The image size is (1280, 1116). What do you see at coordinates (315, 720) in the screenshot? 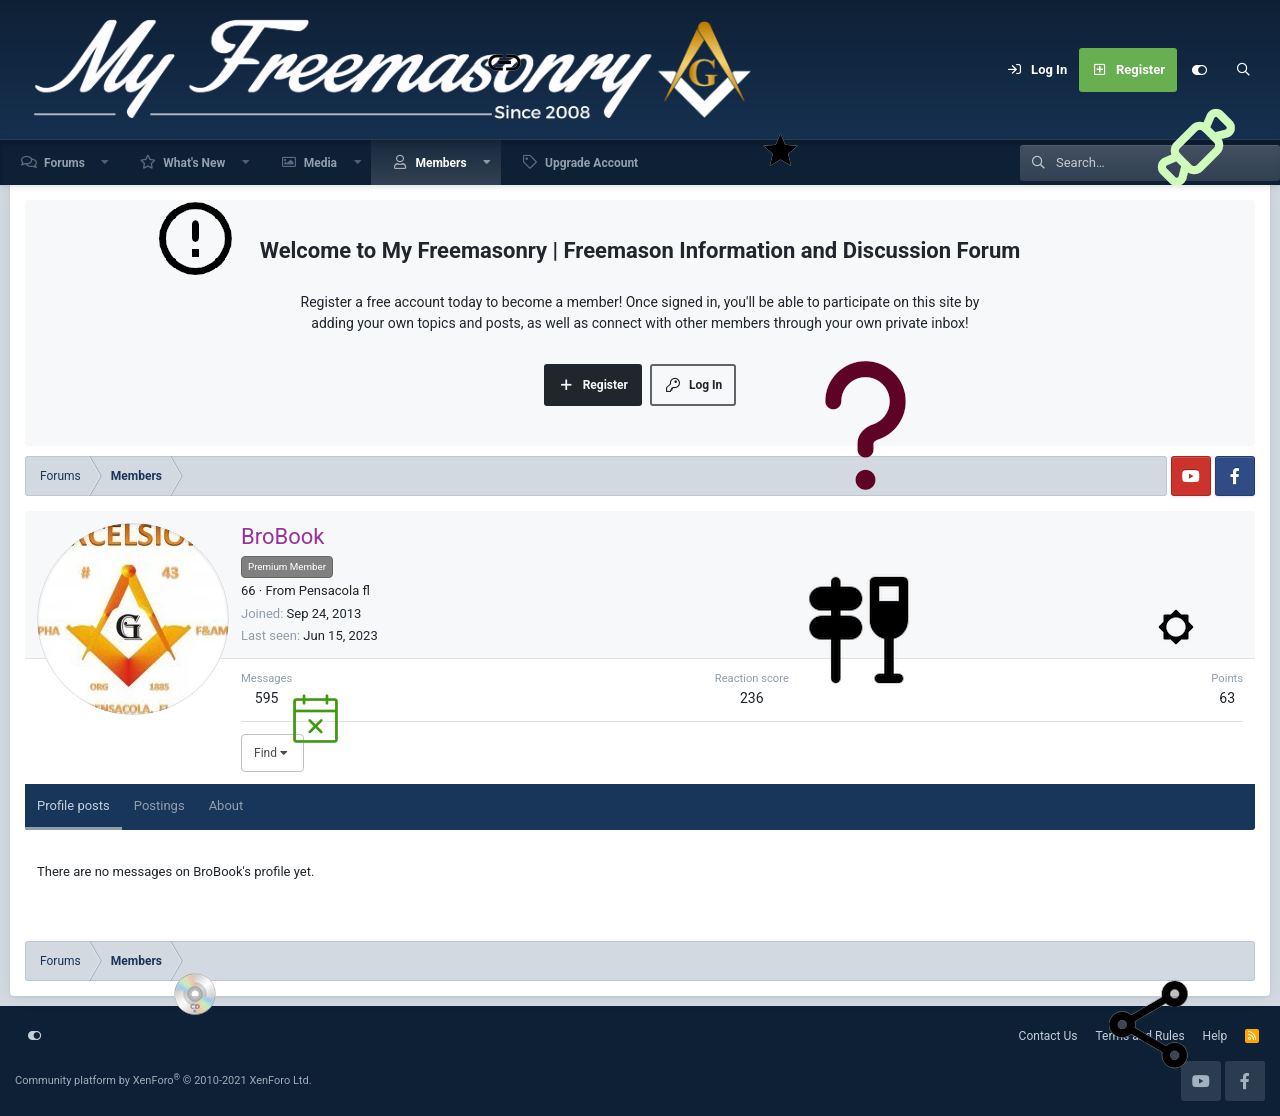
I see `cancel or delete an event` at bounding box center [315, 720].